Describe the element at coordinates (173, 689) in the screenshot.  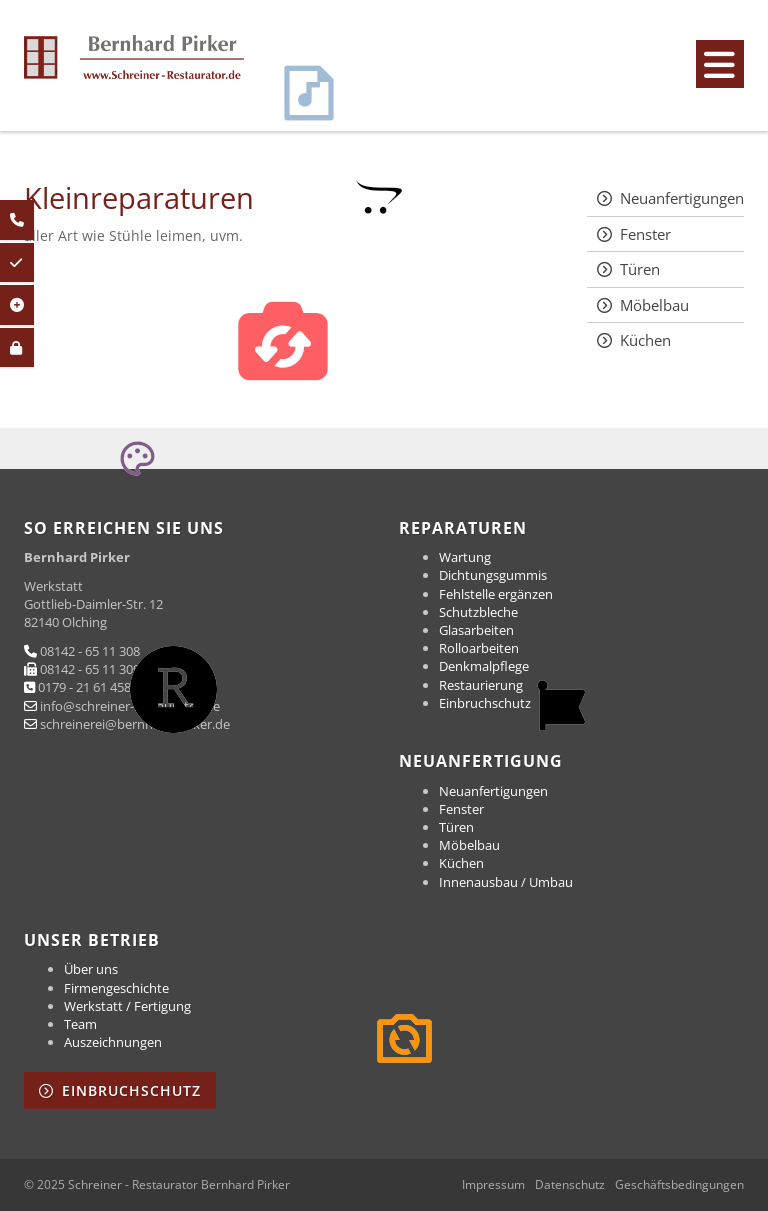
I see `open RStudio IDE application` at that location.